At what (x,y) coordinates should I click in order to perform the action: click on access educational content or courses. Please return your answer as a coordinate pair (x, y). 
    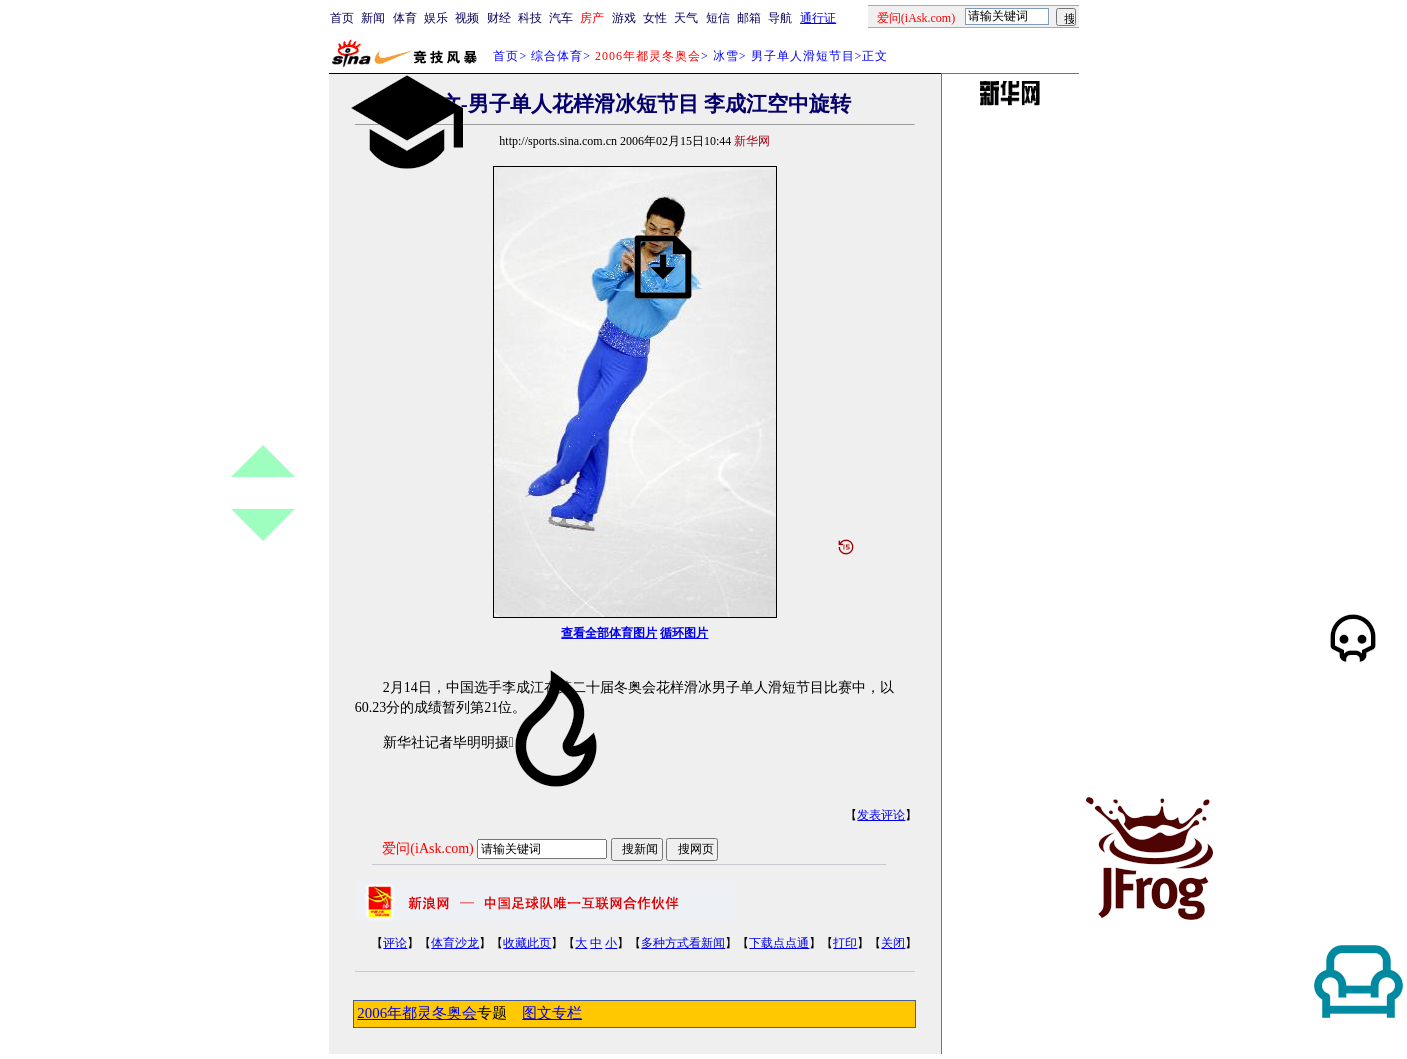
    Looking at the image, I should click on (407, 122).